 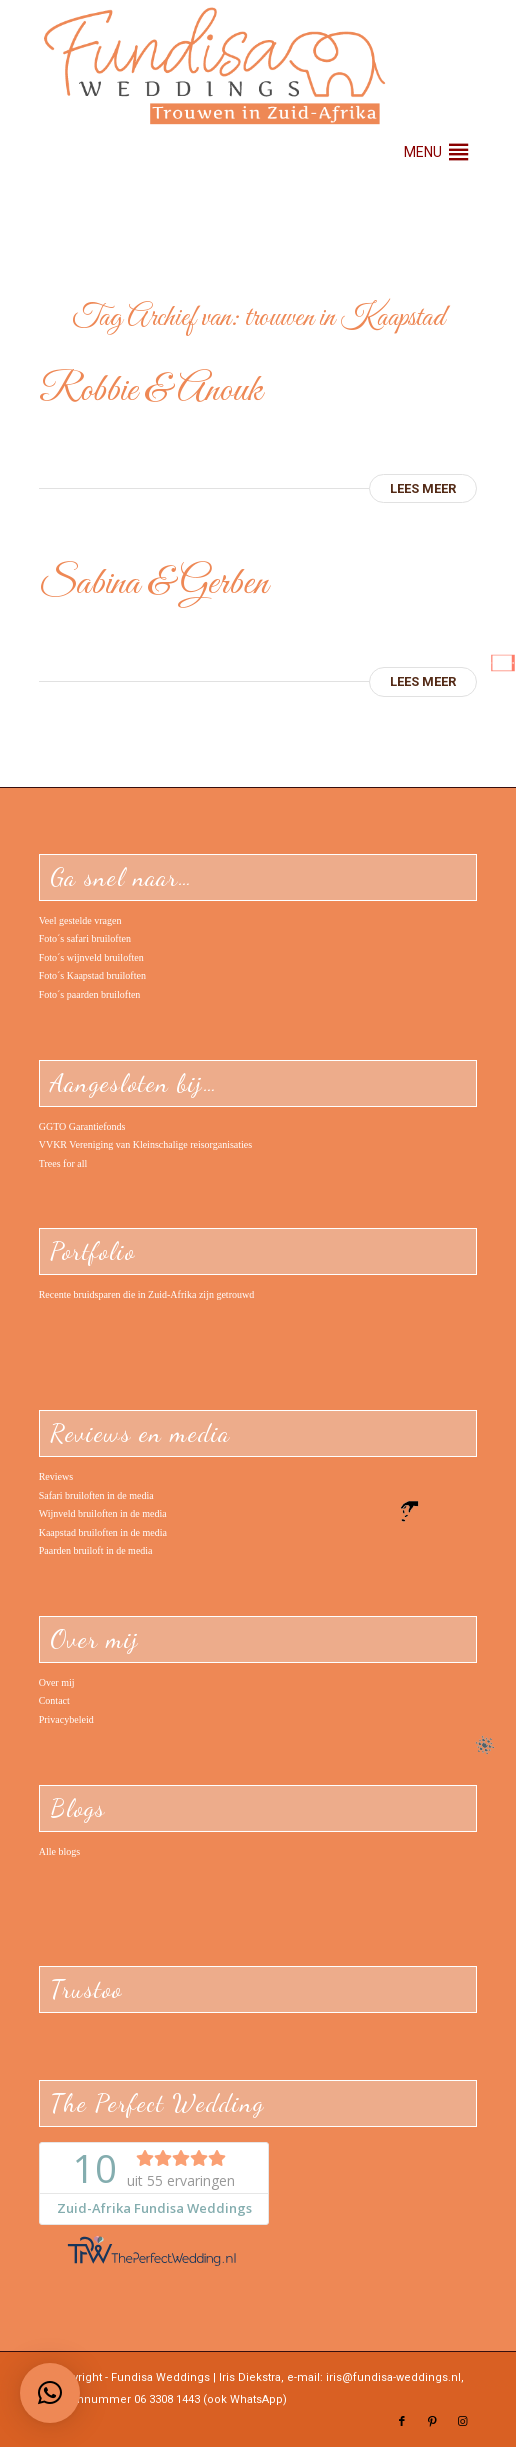 What do you see at coordinates (503, 663) in the screenshot?
I see `switch to tablet view or layout` at bounding box center [503, 663].